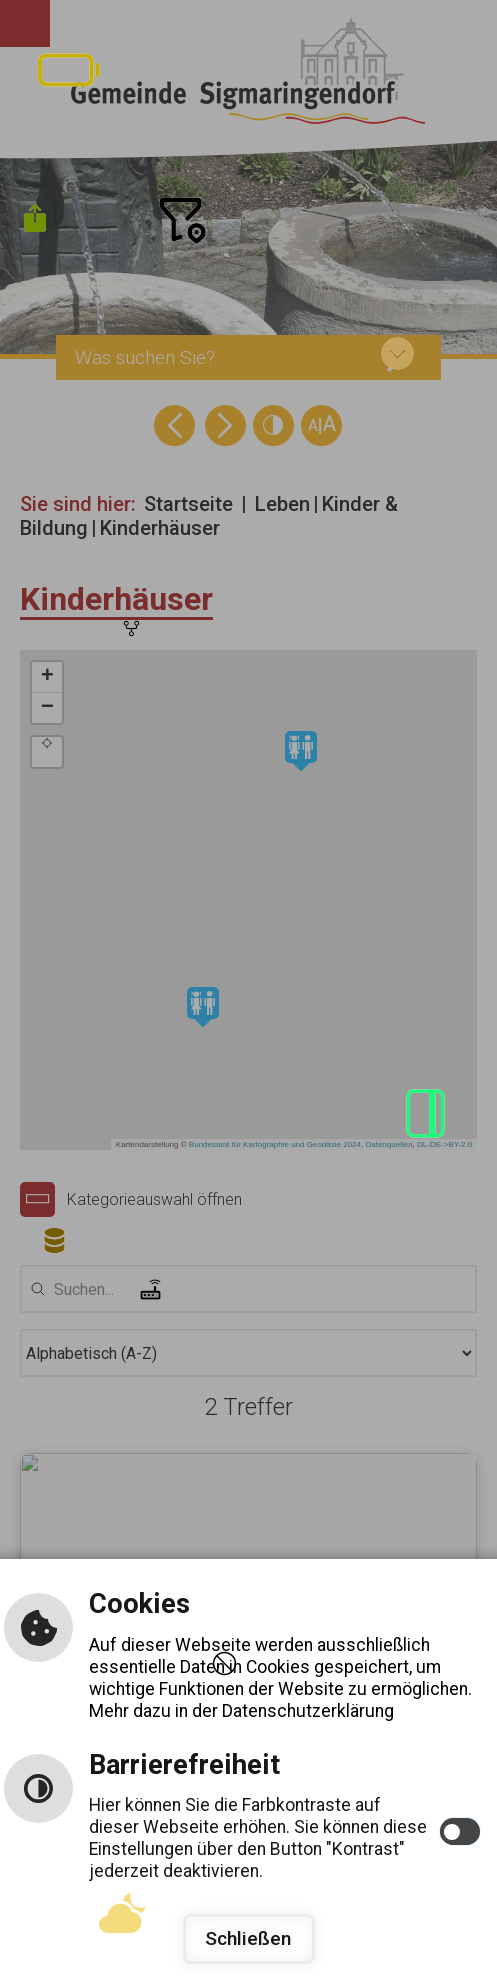 The height and width of the screenshot is (1980, 497). Describe the element at coordinates (131, 628) in the screenshot. I see `fork a repository` at that location.